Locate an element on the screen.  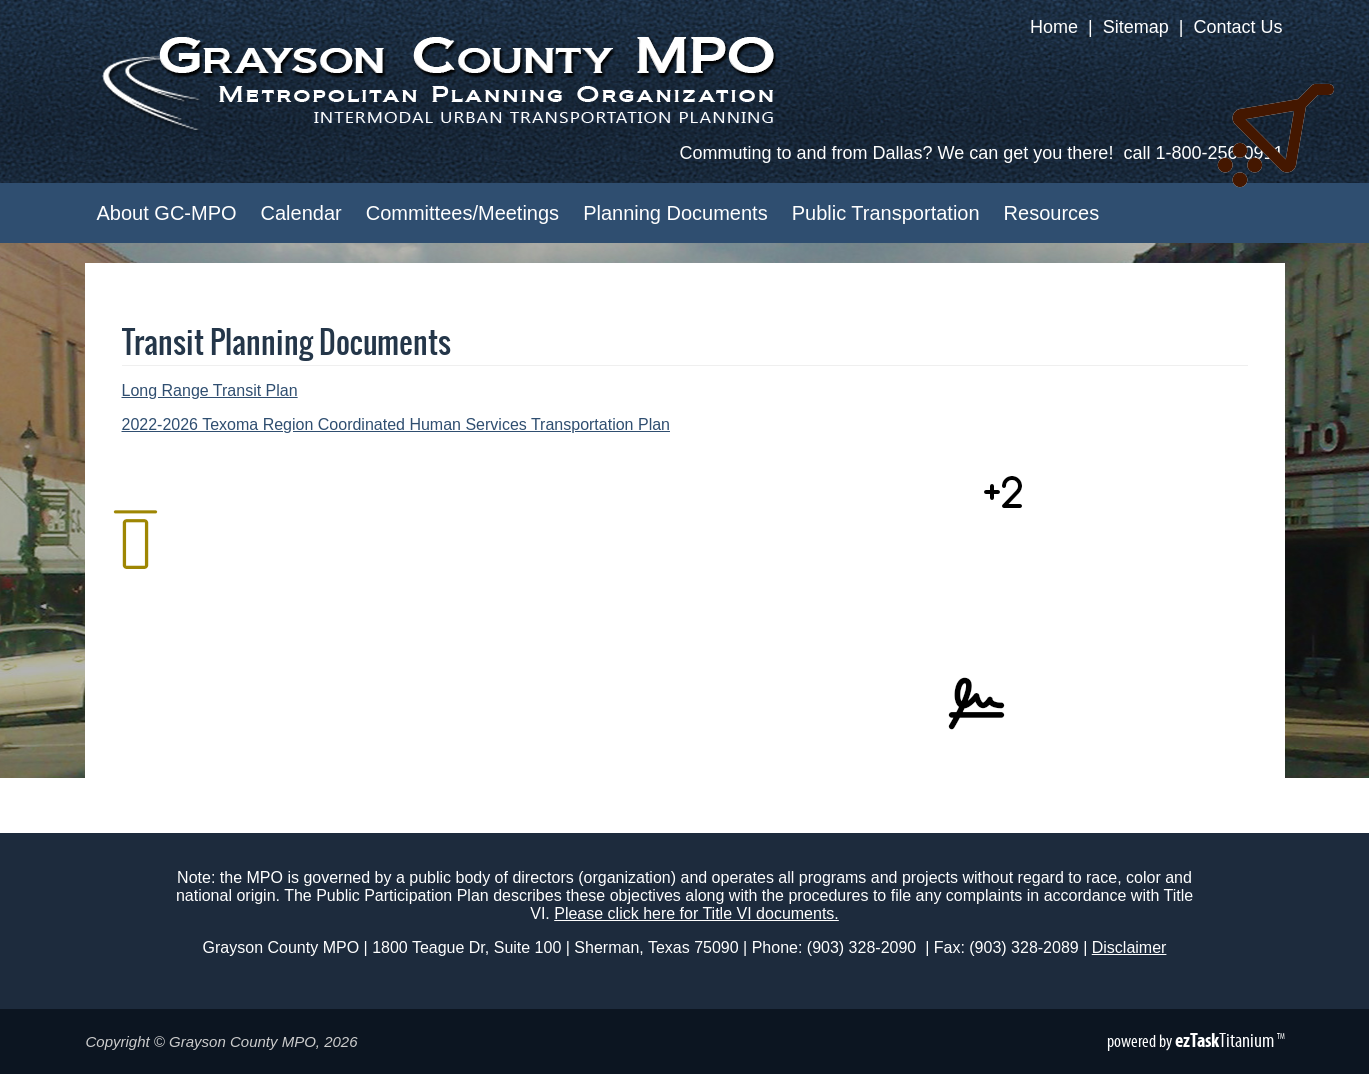
bathroom or shower amenity indicator is located at coordinates (1275, 130).